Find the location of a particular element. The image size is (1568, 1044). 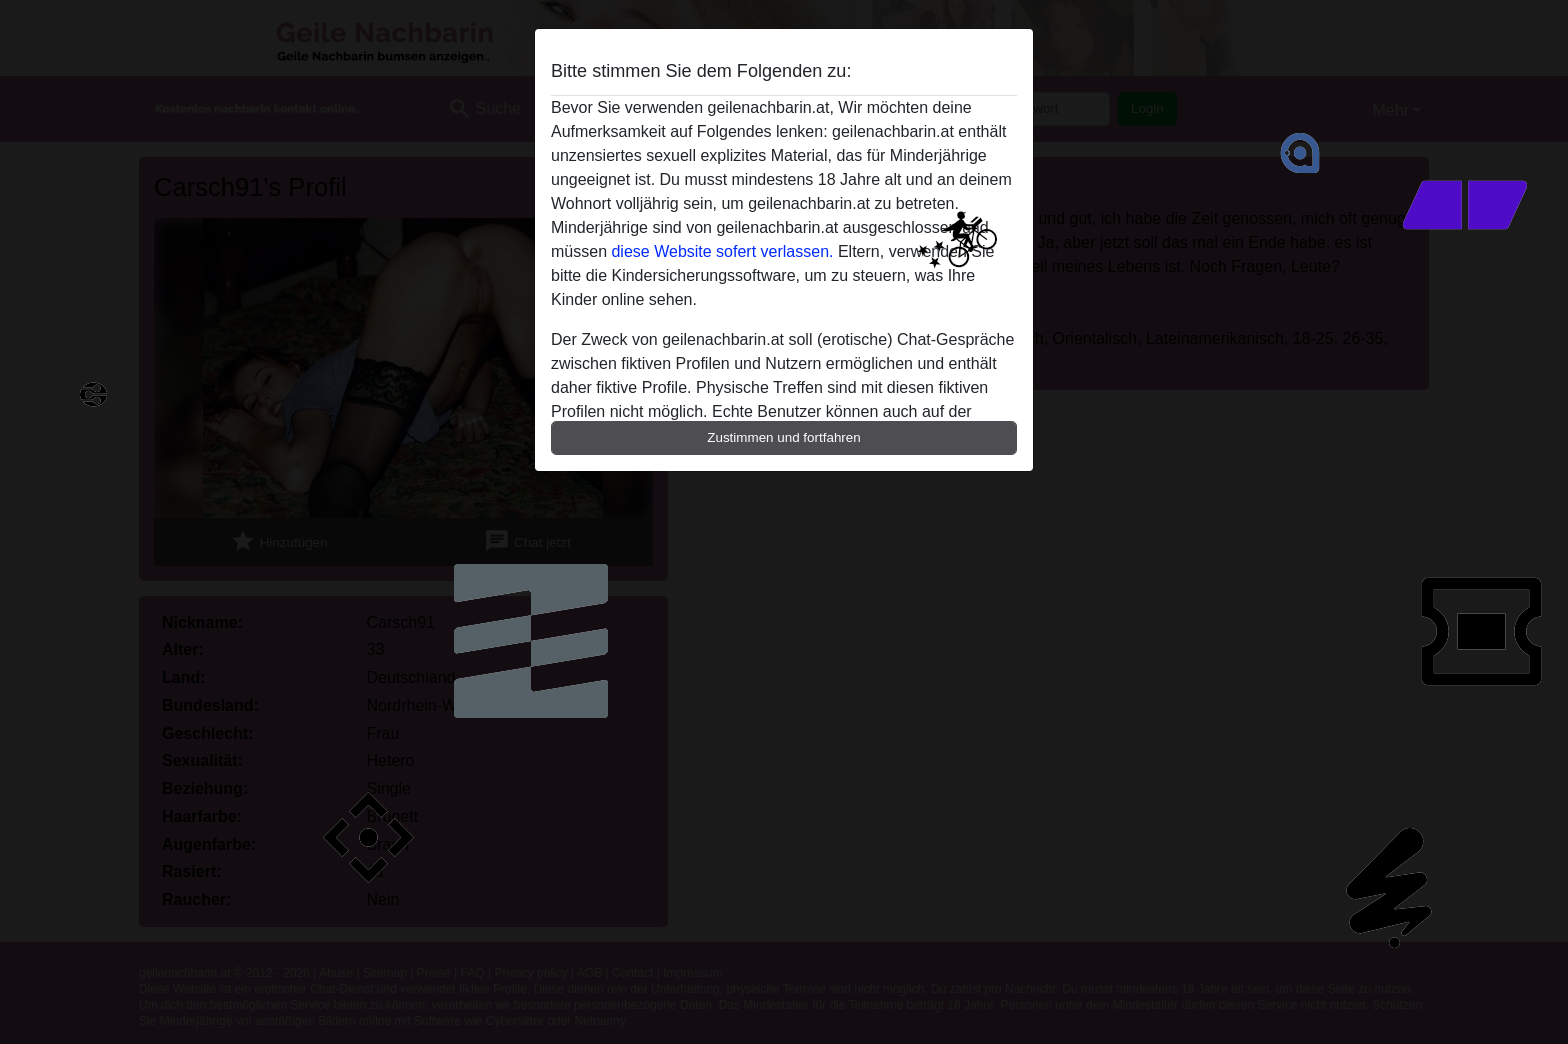

open the Postmates delivery app is located at coordinates (957, 240).